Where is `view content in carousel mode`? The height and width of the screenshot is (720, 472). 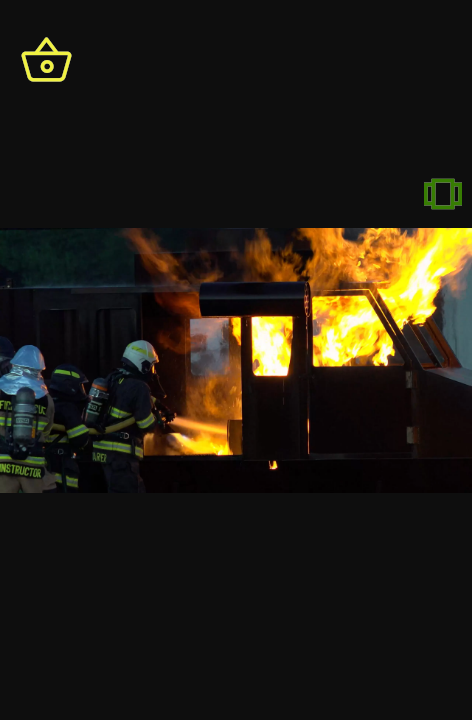 view content in carousel mode is located at coordinates (443, 194).